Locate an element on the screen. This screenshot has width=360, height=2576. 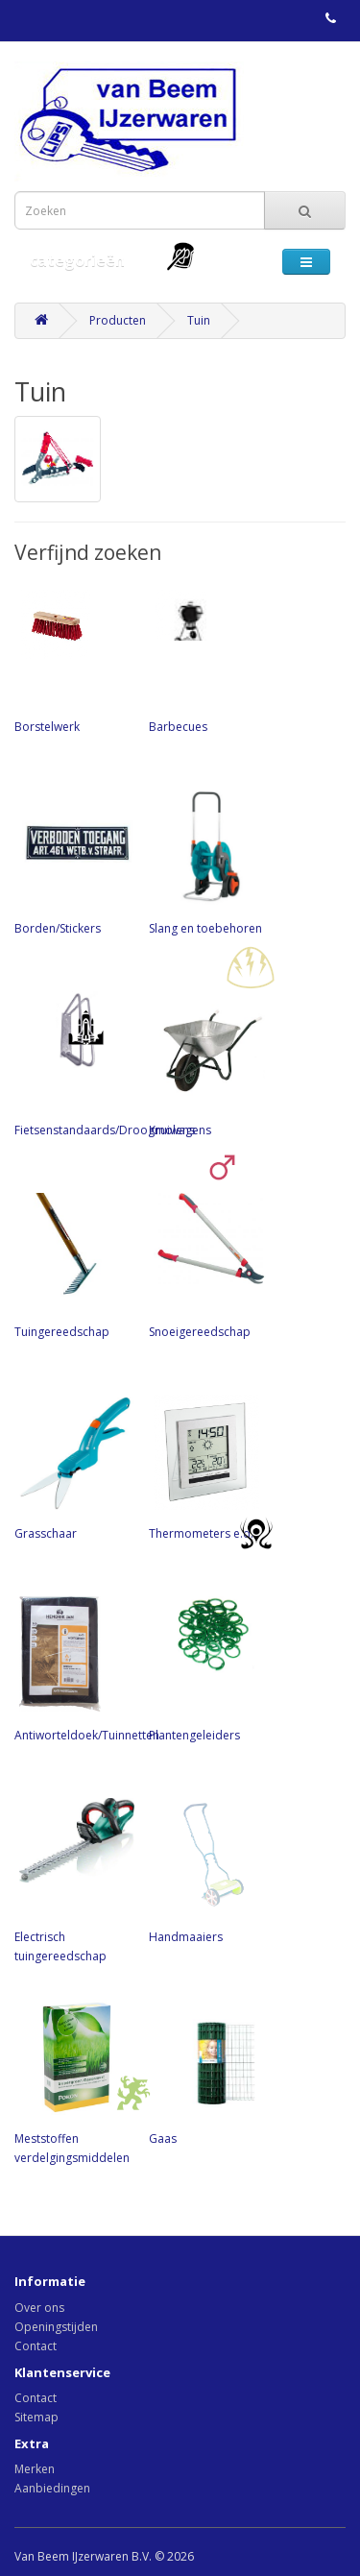
launch or deploy an application is located at coordinates (85, 1027).